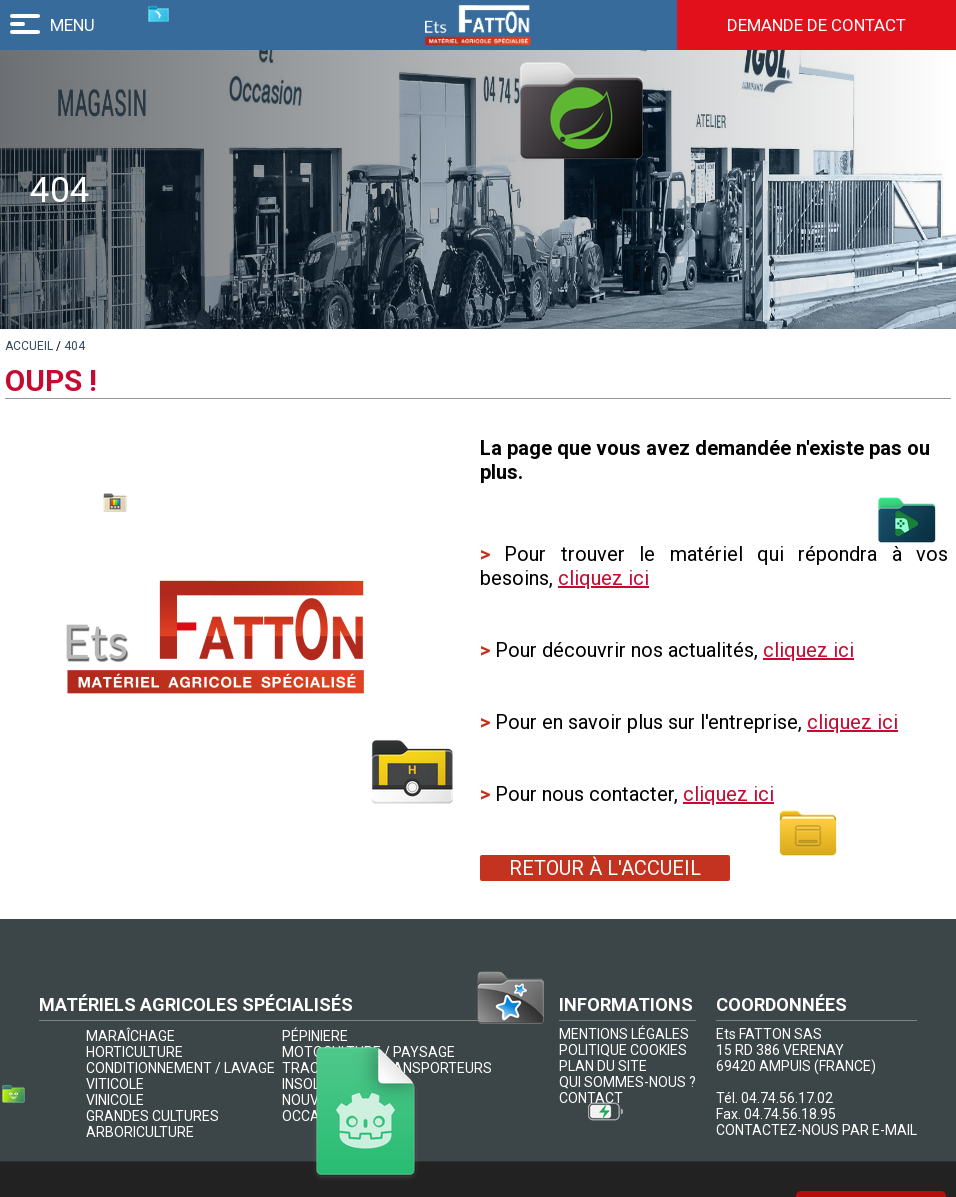  Describe the element at coordinates (115, 503) in the screenshot. I see `open PowerToys settings folder` at that location.